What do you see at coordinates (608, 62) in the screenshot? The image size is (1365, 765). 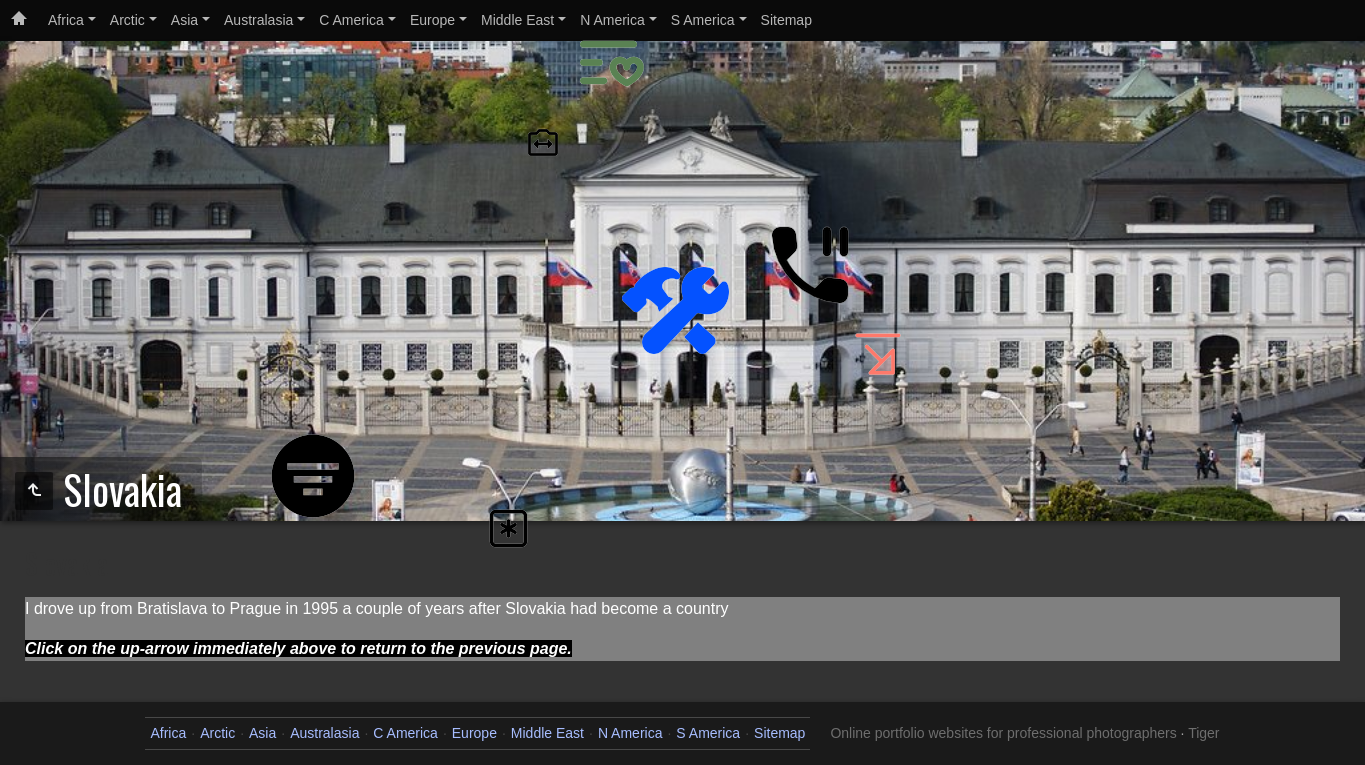 I see `view your favorites list` at bounding box center [608, 62].